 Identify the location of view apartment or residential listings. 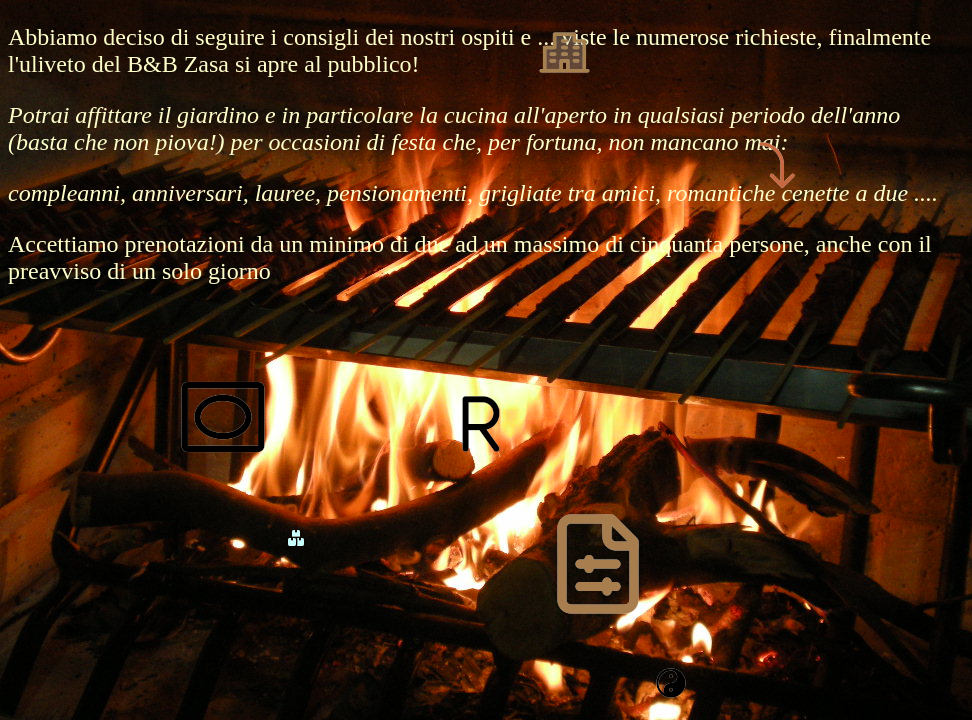
(564, 52).